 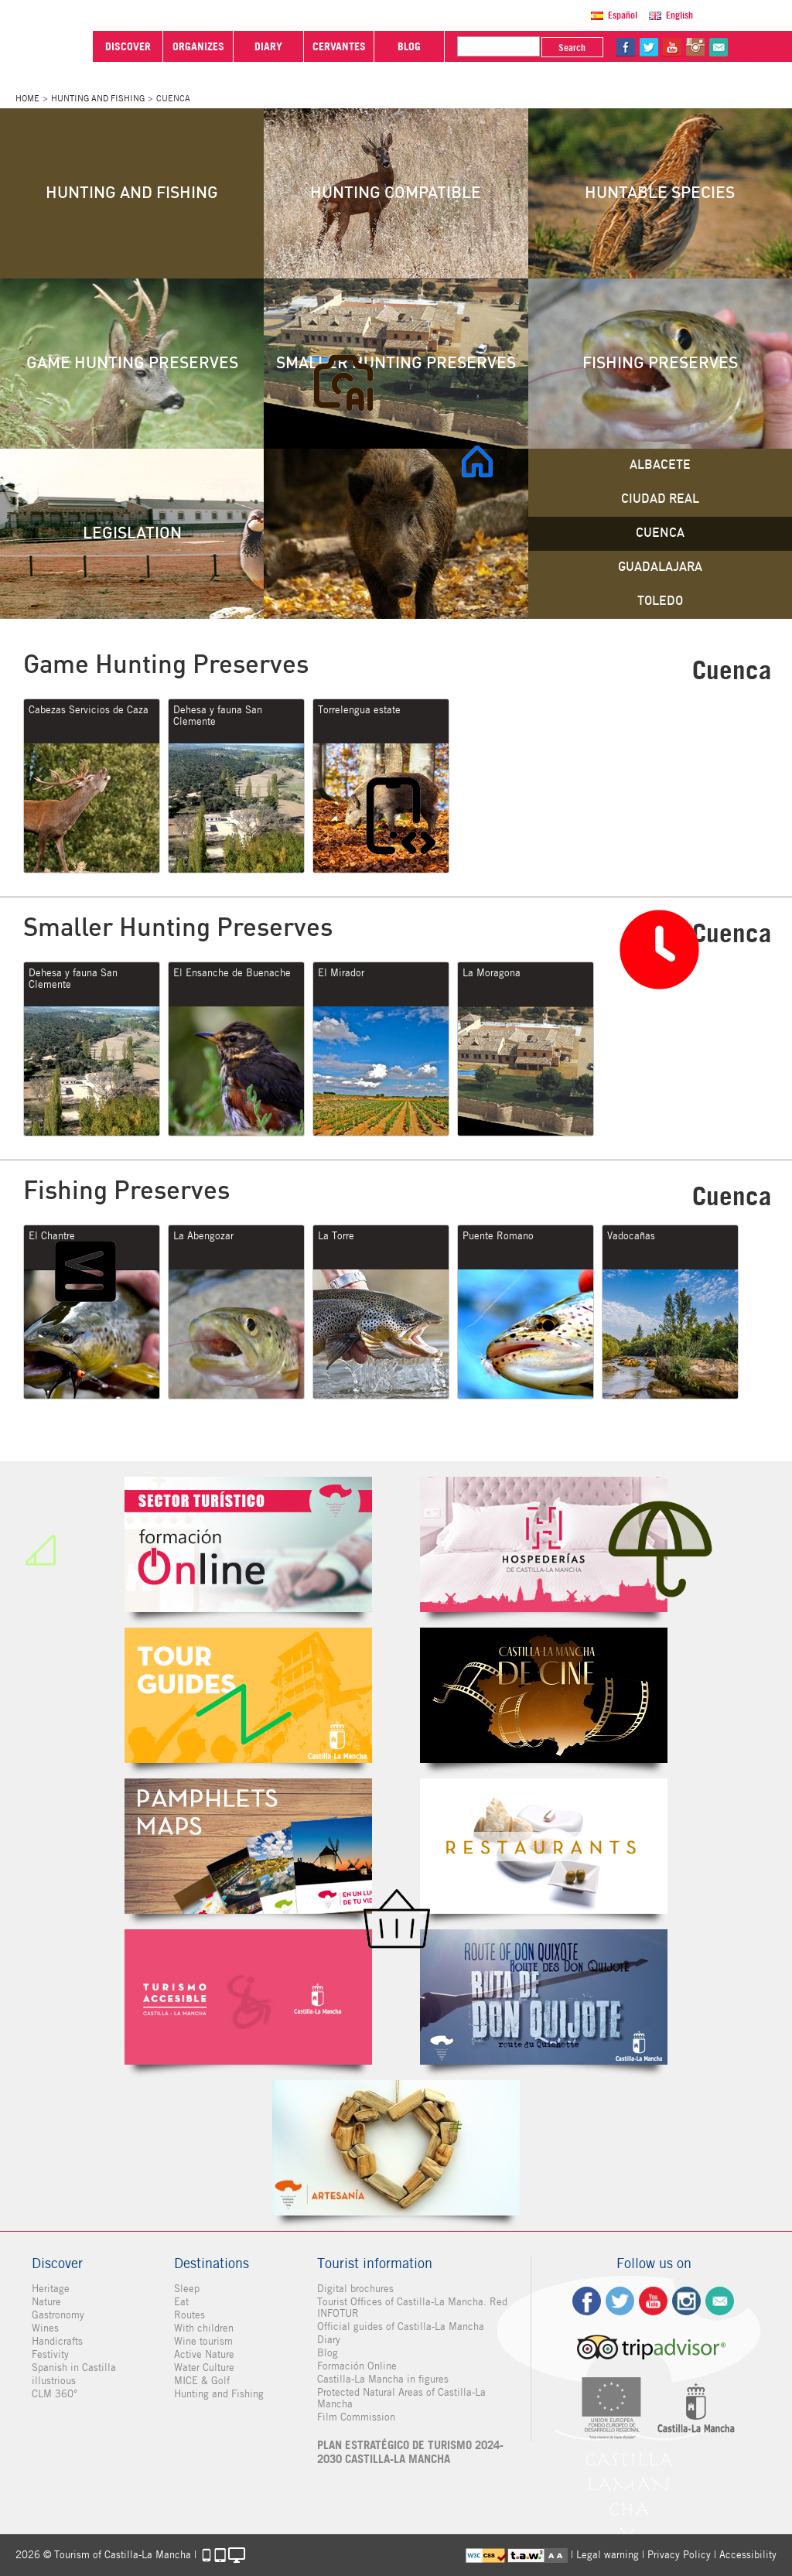 What do you see at coordinates (659, 949) in the screenshot?
I see `view time or clock settings` at bounding box center [659, 949].